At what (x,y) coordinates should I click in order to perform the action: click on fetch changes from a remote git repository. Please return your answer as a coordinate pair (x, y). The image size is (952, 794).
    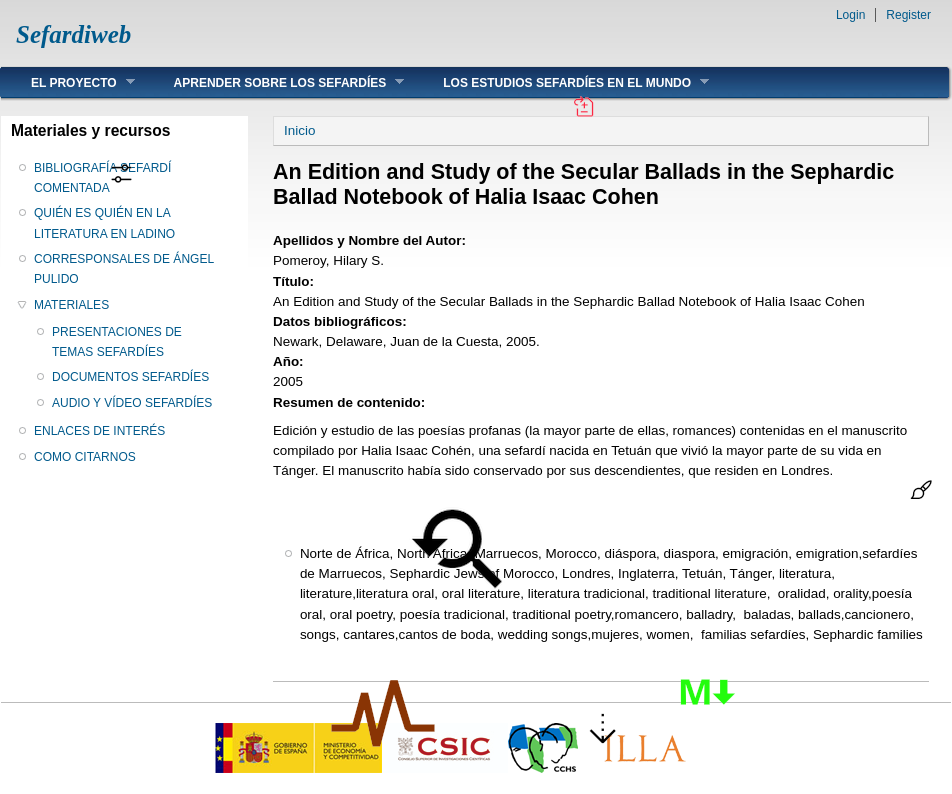
    Looking at the image, I should click on (601, 728).